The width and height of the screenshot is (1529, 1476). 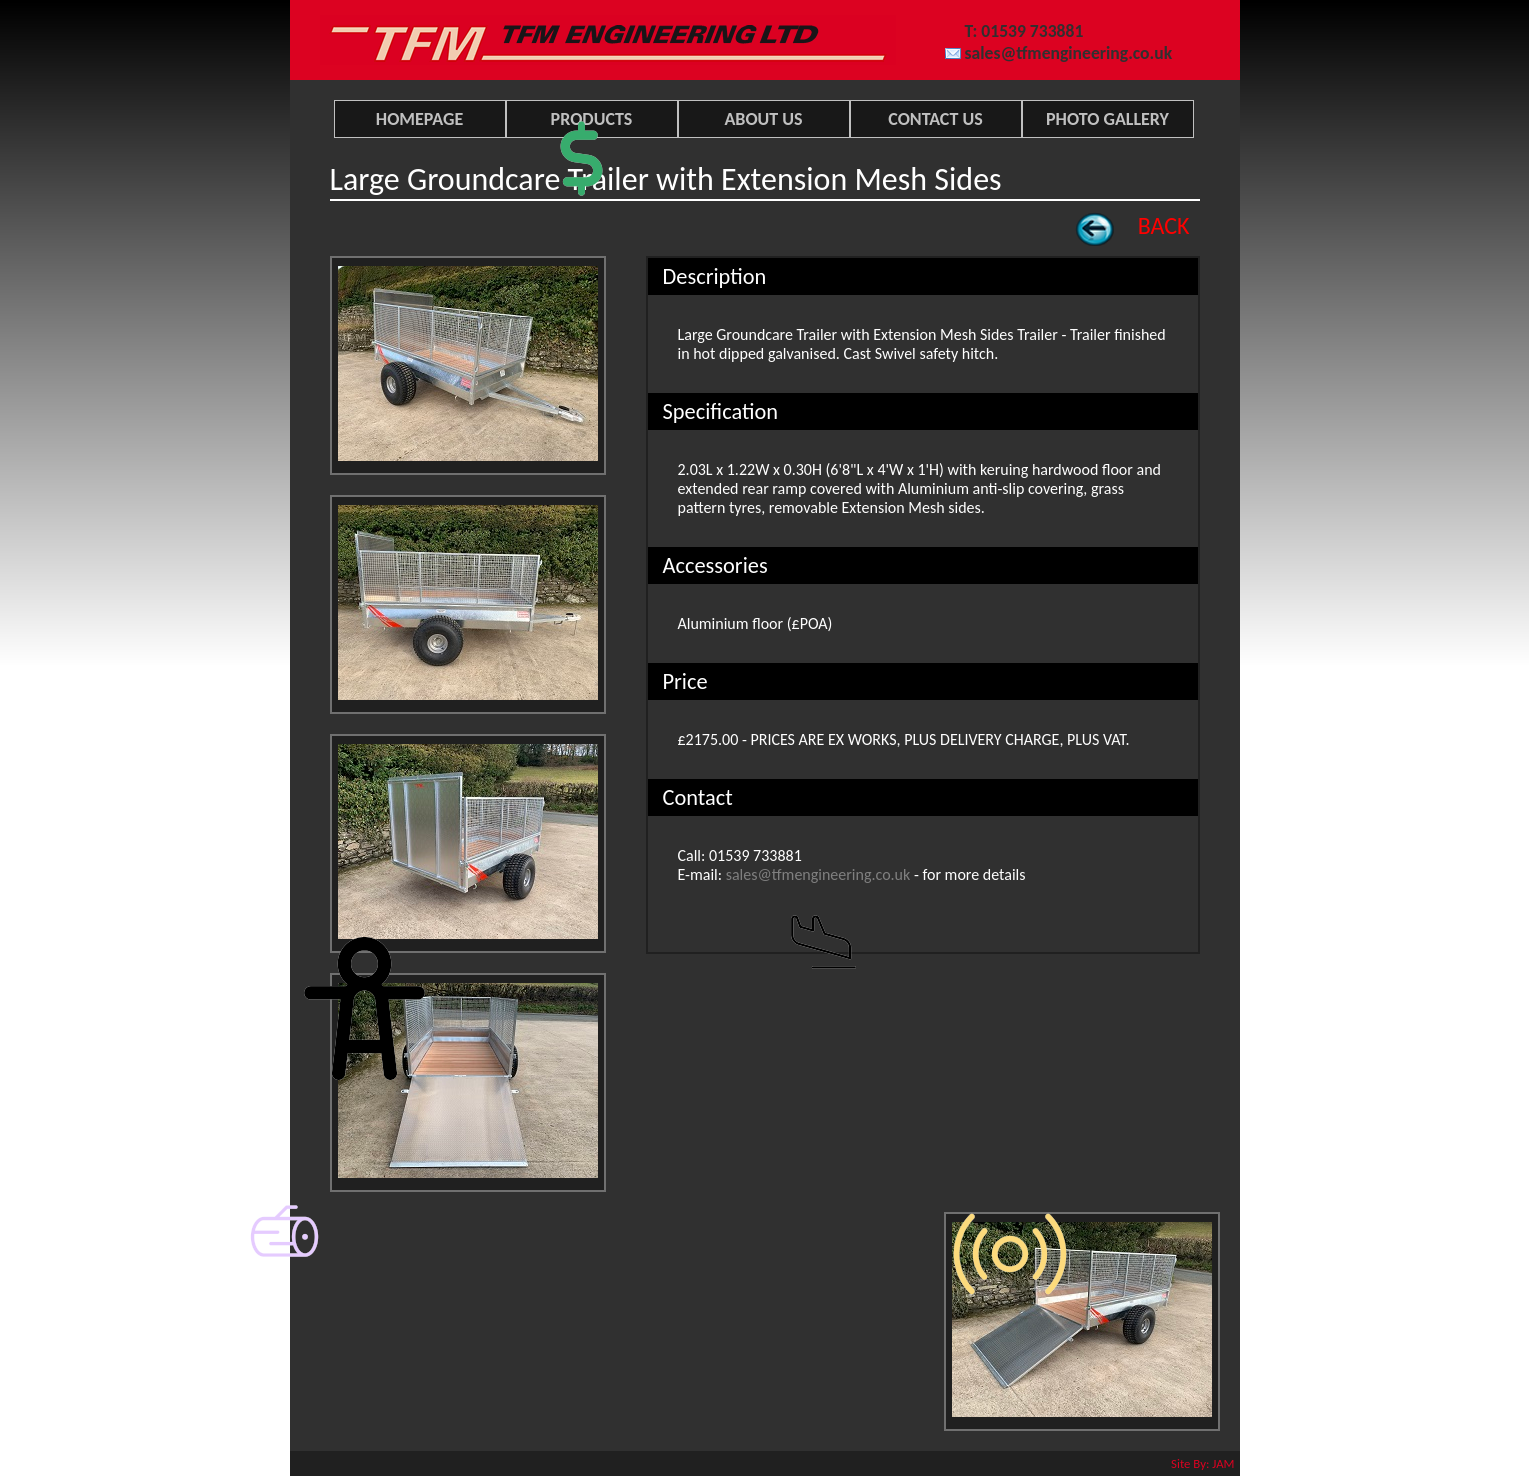 What do you see at coordinates (364, 1008) in the screenshot?
I see `access accessibility settings` at bounding box center [364, 1008].